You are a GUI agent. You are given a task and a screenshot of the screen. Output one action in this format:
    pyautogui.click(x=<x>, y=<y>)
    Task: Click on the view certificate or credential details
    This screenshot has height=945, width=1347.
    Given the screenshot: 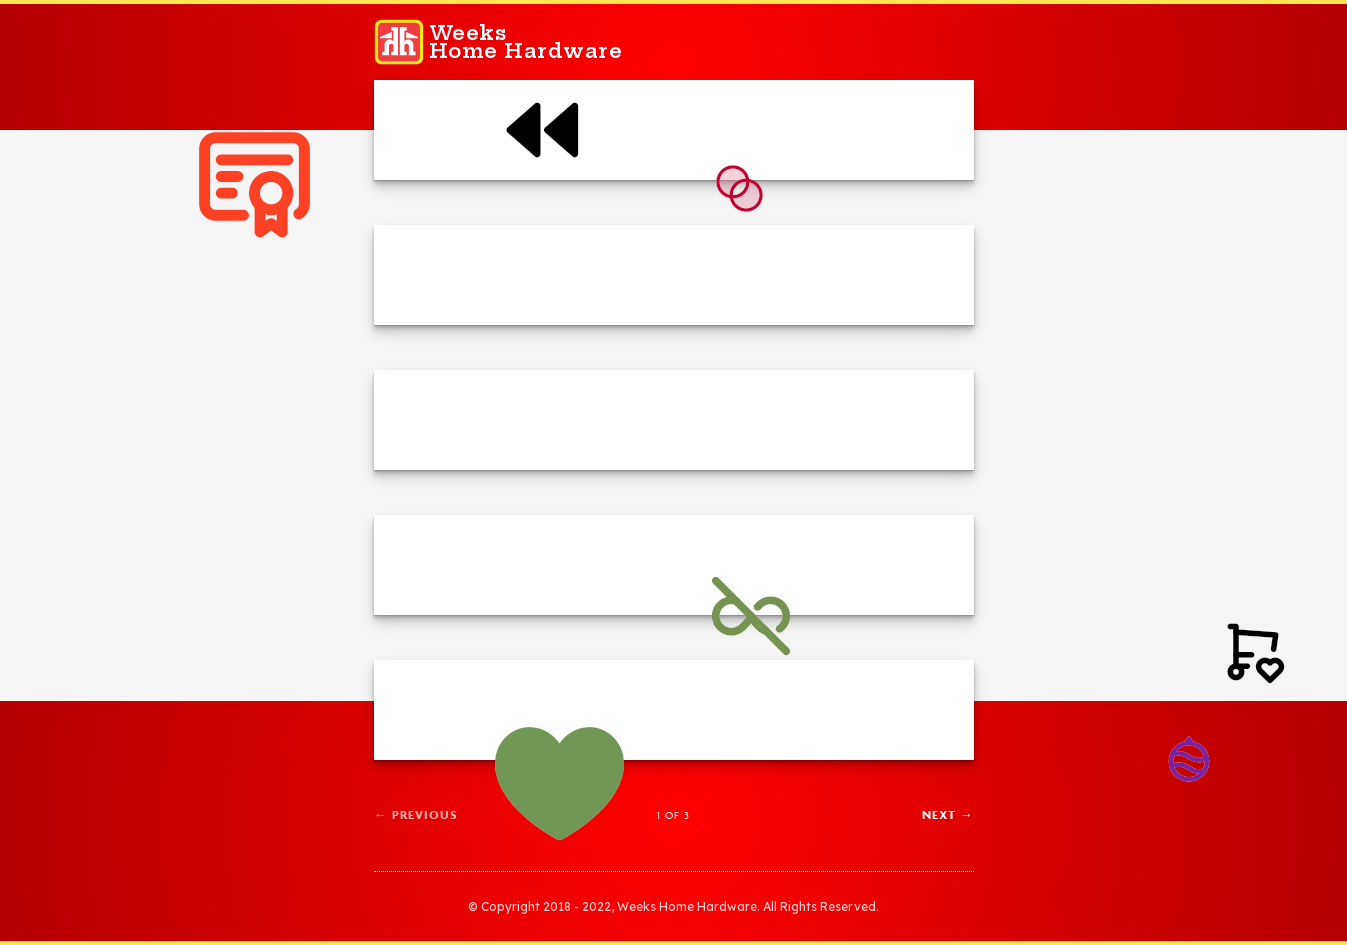 What is the action you would take?
    pyautogui.click(x=254, y=176)
    